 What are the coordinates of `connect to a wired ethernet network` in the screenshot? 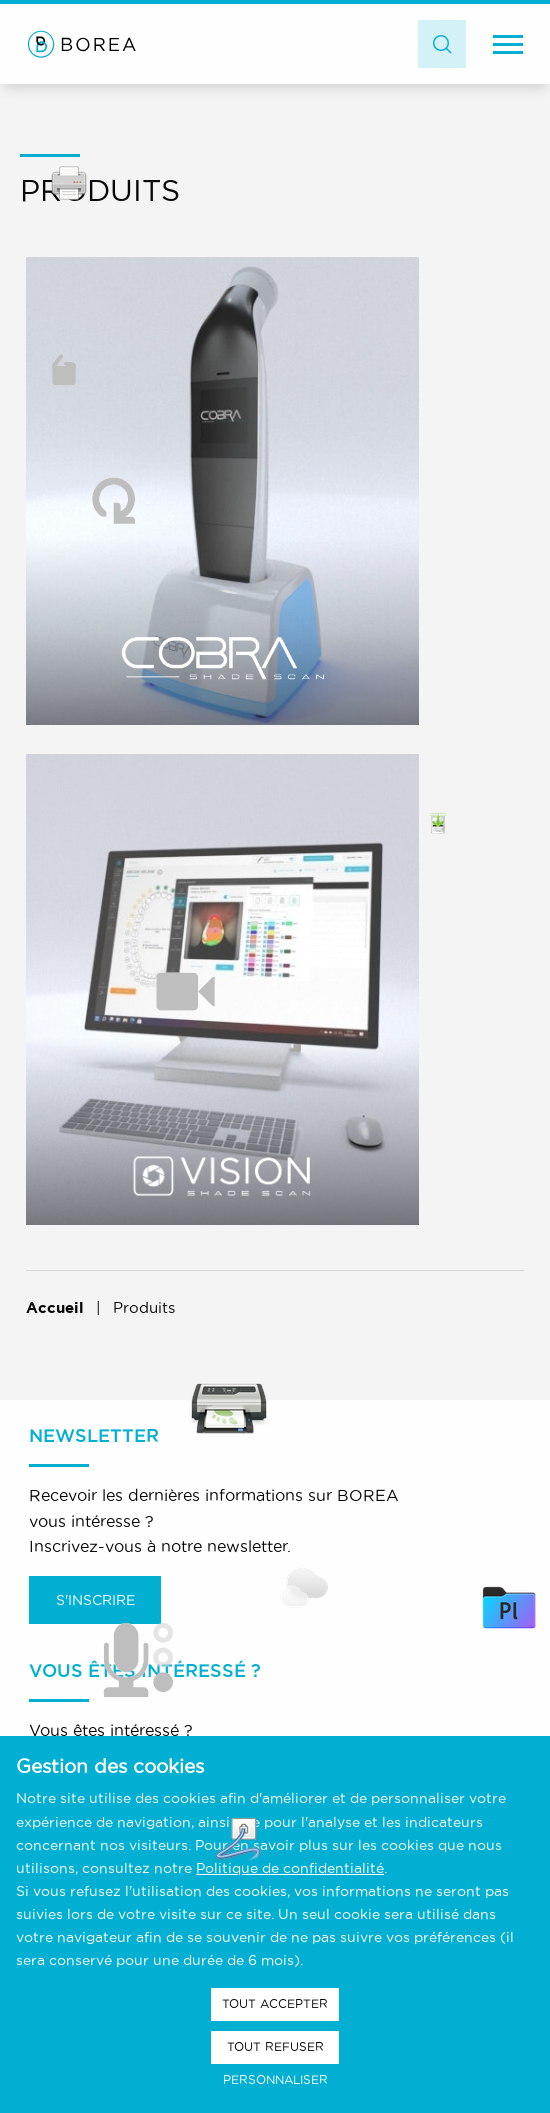 It's located at (237, 1838).